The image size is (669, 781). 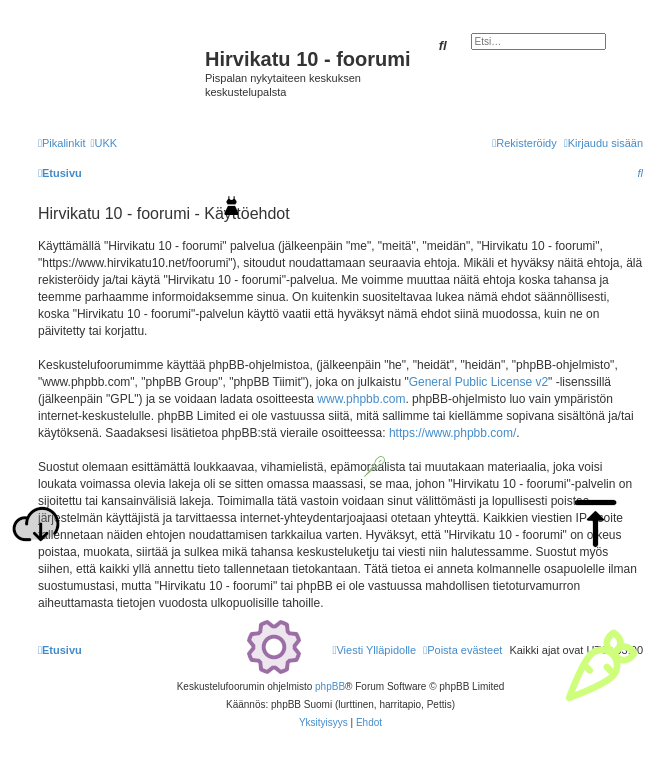 I want to click on access settings or preferences, so click(x=274, y=647).